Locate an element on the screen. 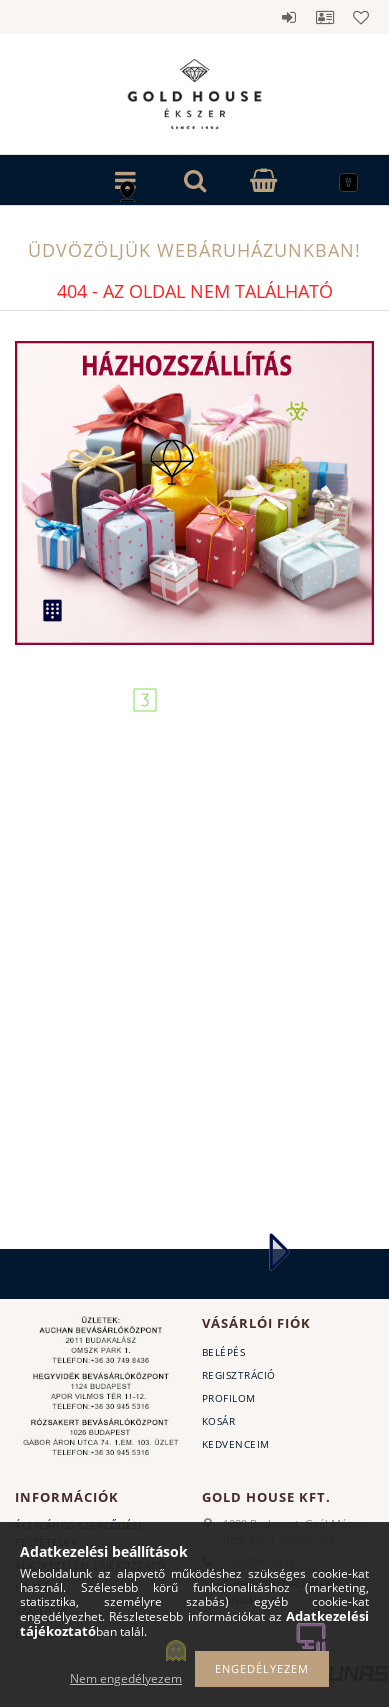  indicates step 3 in a multi-step process is located at coordinates (145, 700).